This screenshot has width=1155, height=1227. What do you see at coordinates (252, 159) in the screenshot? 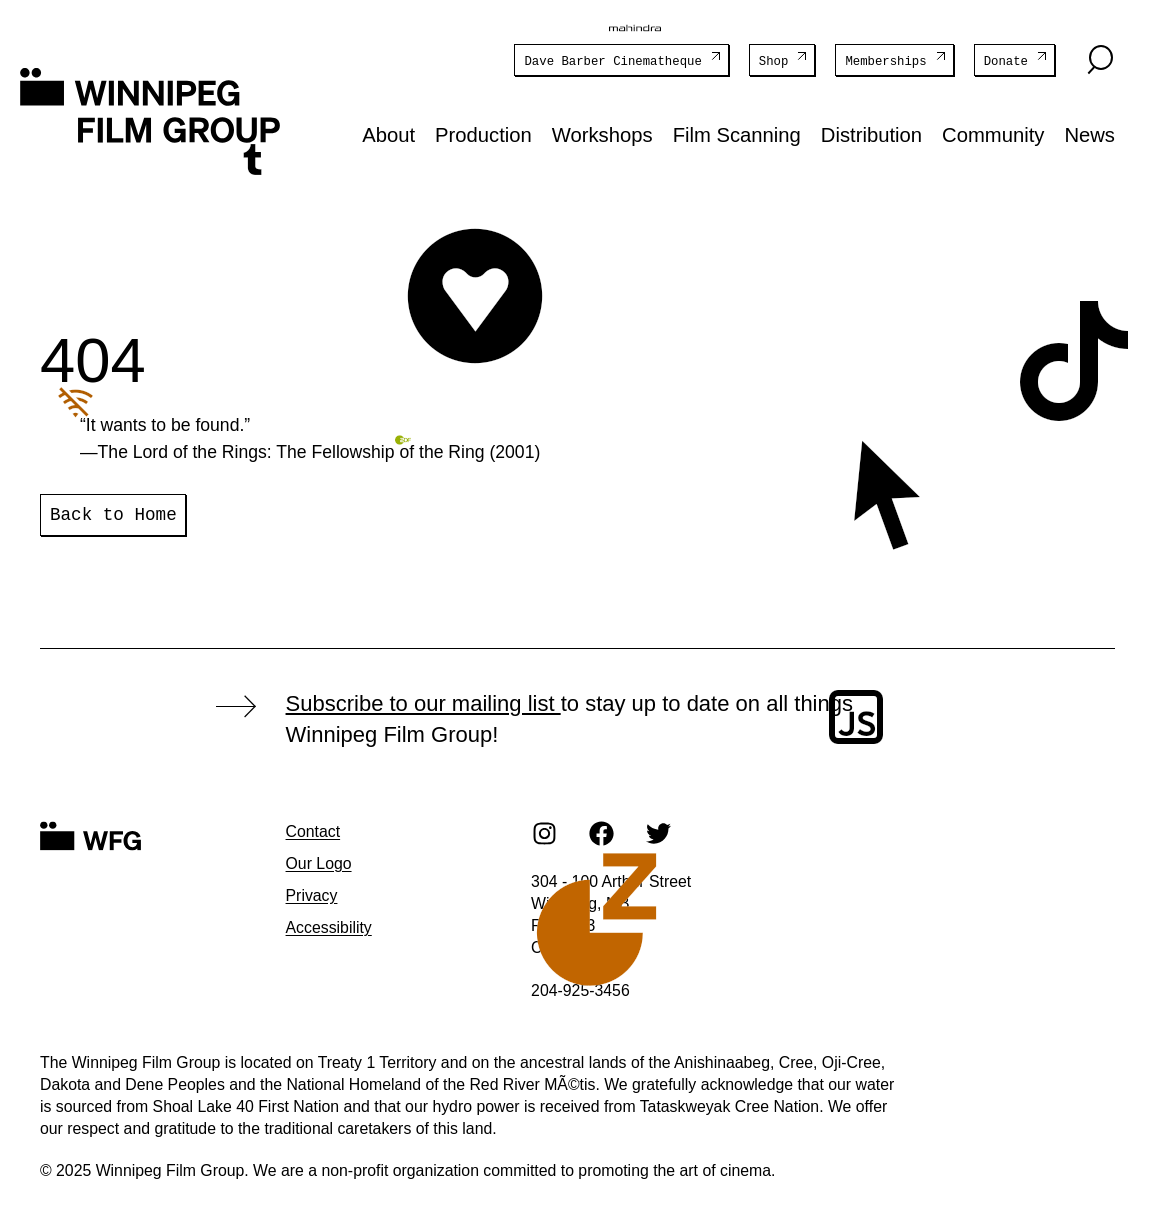
I see `open Tumblr app` at bounding box center [252, 159].